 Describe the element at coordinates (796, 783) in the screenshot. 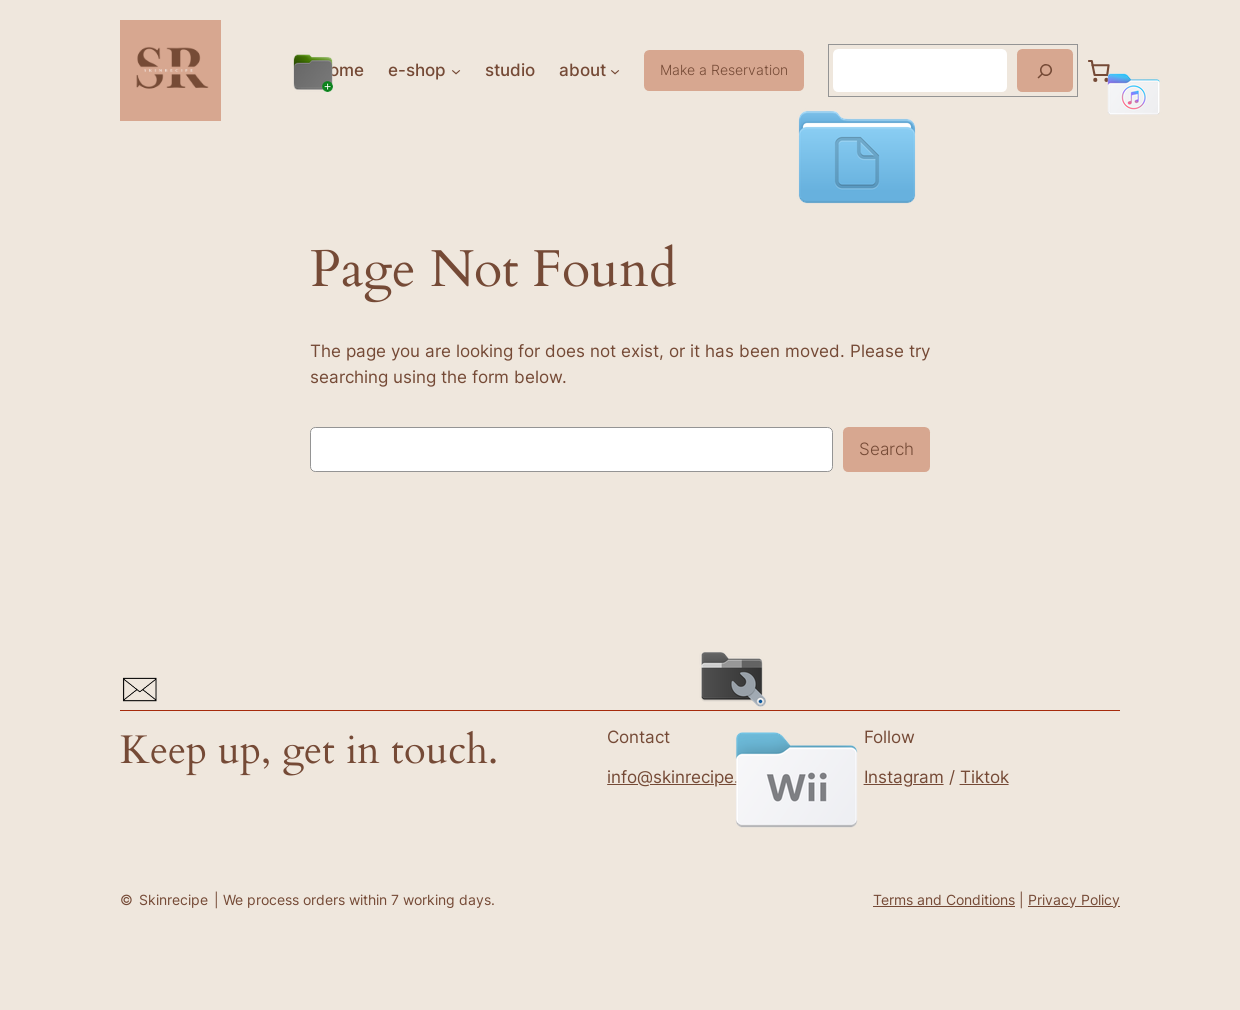

I see `folder for nintendo wii related files and games` at that location.